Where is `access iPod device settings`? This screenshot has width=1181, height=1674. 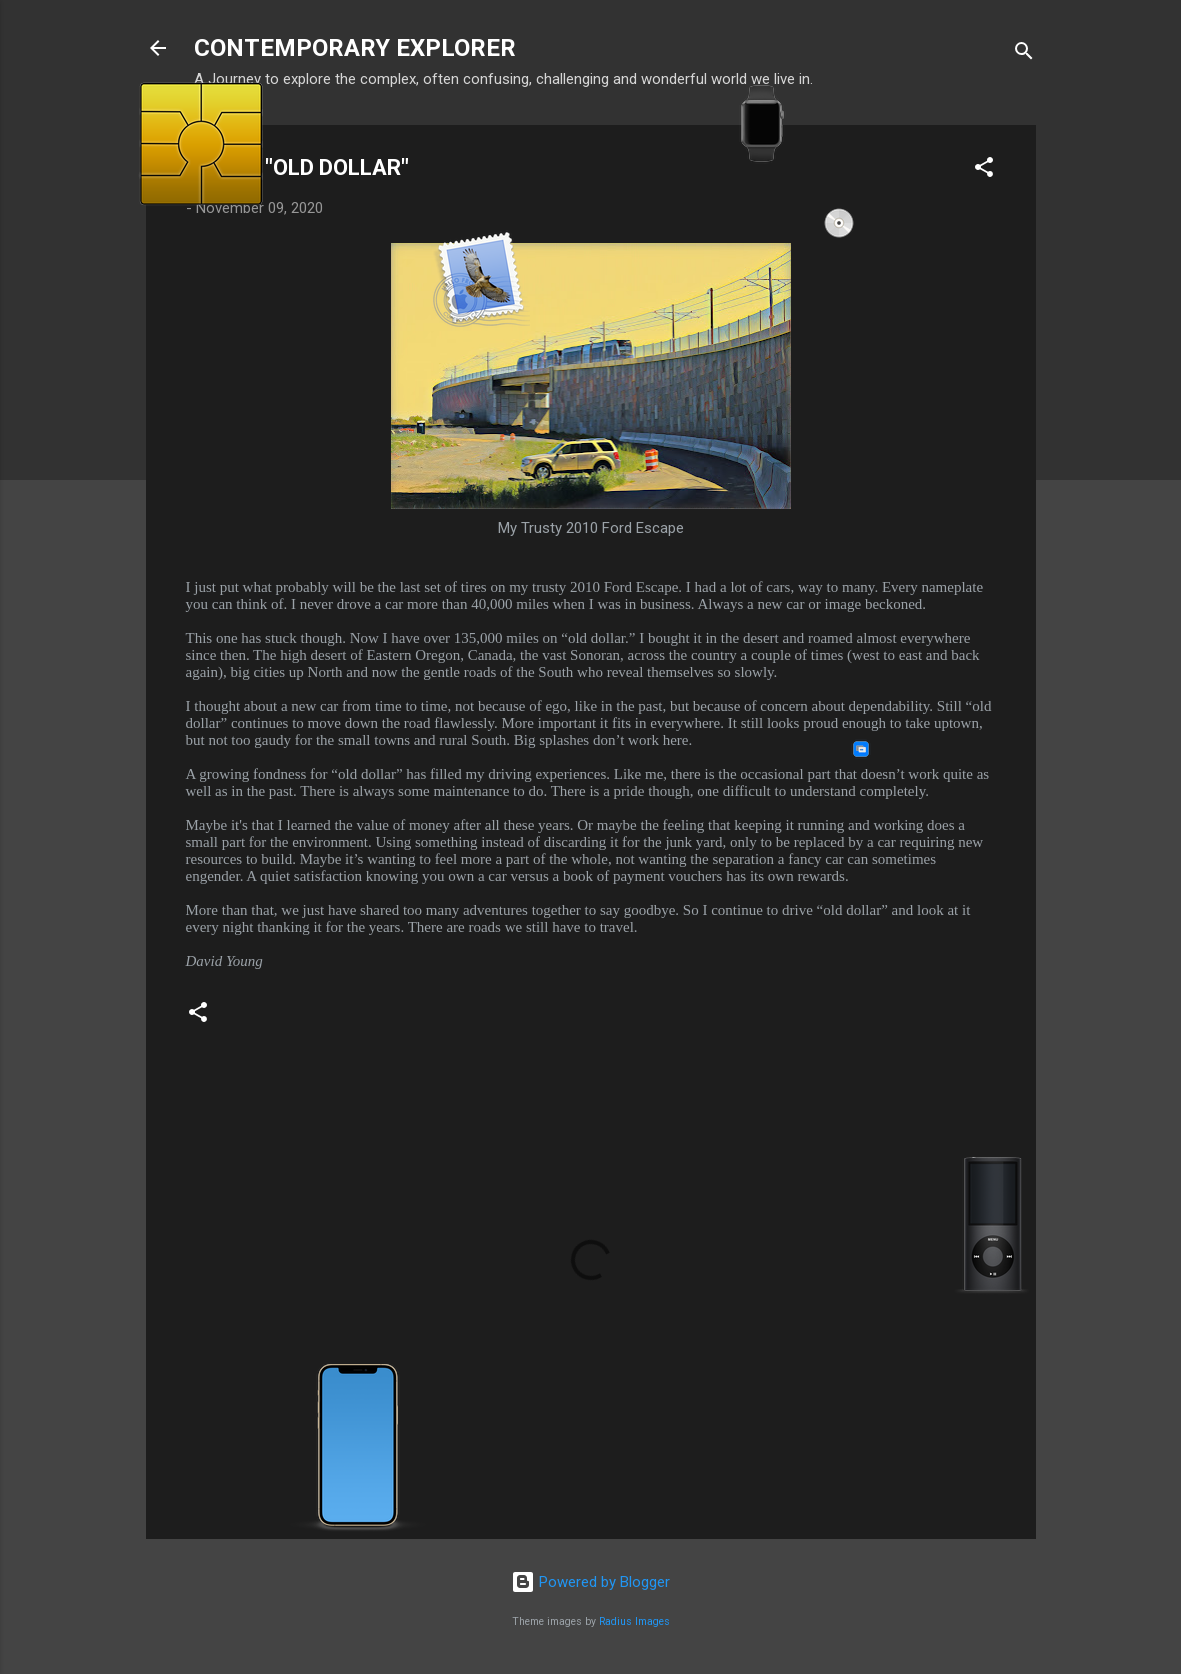 access iPod device settings is located at coordinates (992, 1226).